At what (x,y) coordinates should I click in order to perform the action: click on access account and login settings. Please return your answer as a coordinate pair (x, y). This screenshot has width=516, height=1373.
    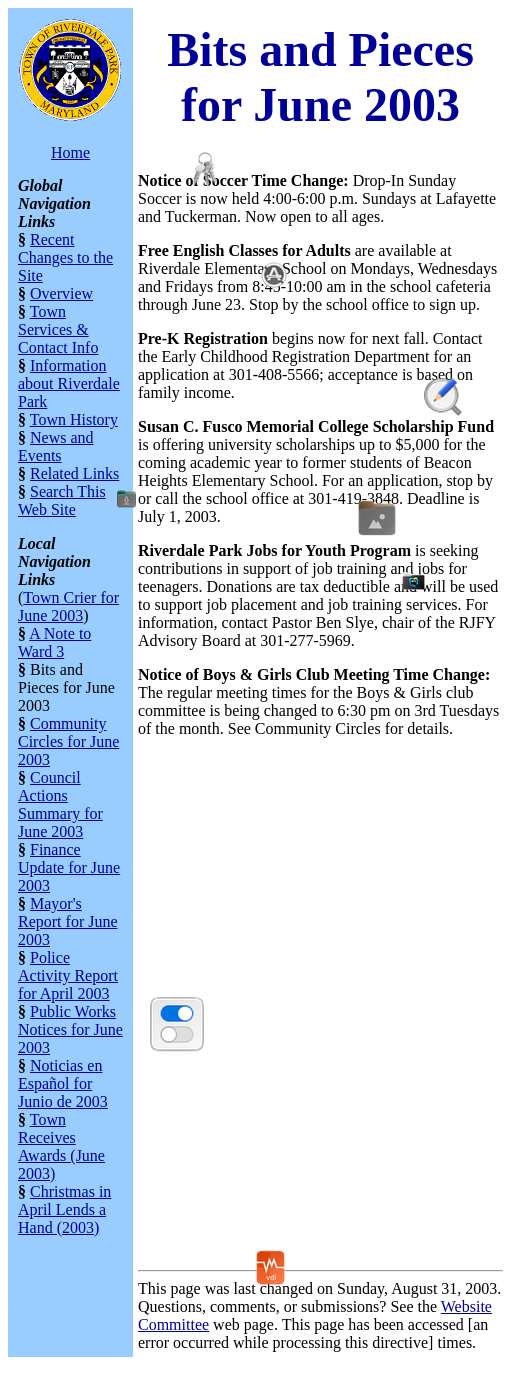
    Looking at the image, I should click on (205, 170).